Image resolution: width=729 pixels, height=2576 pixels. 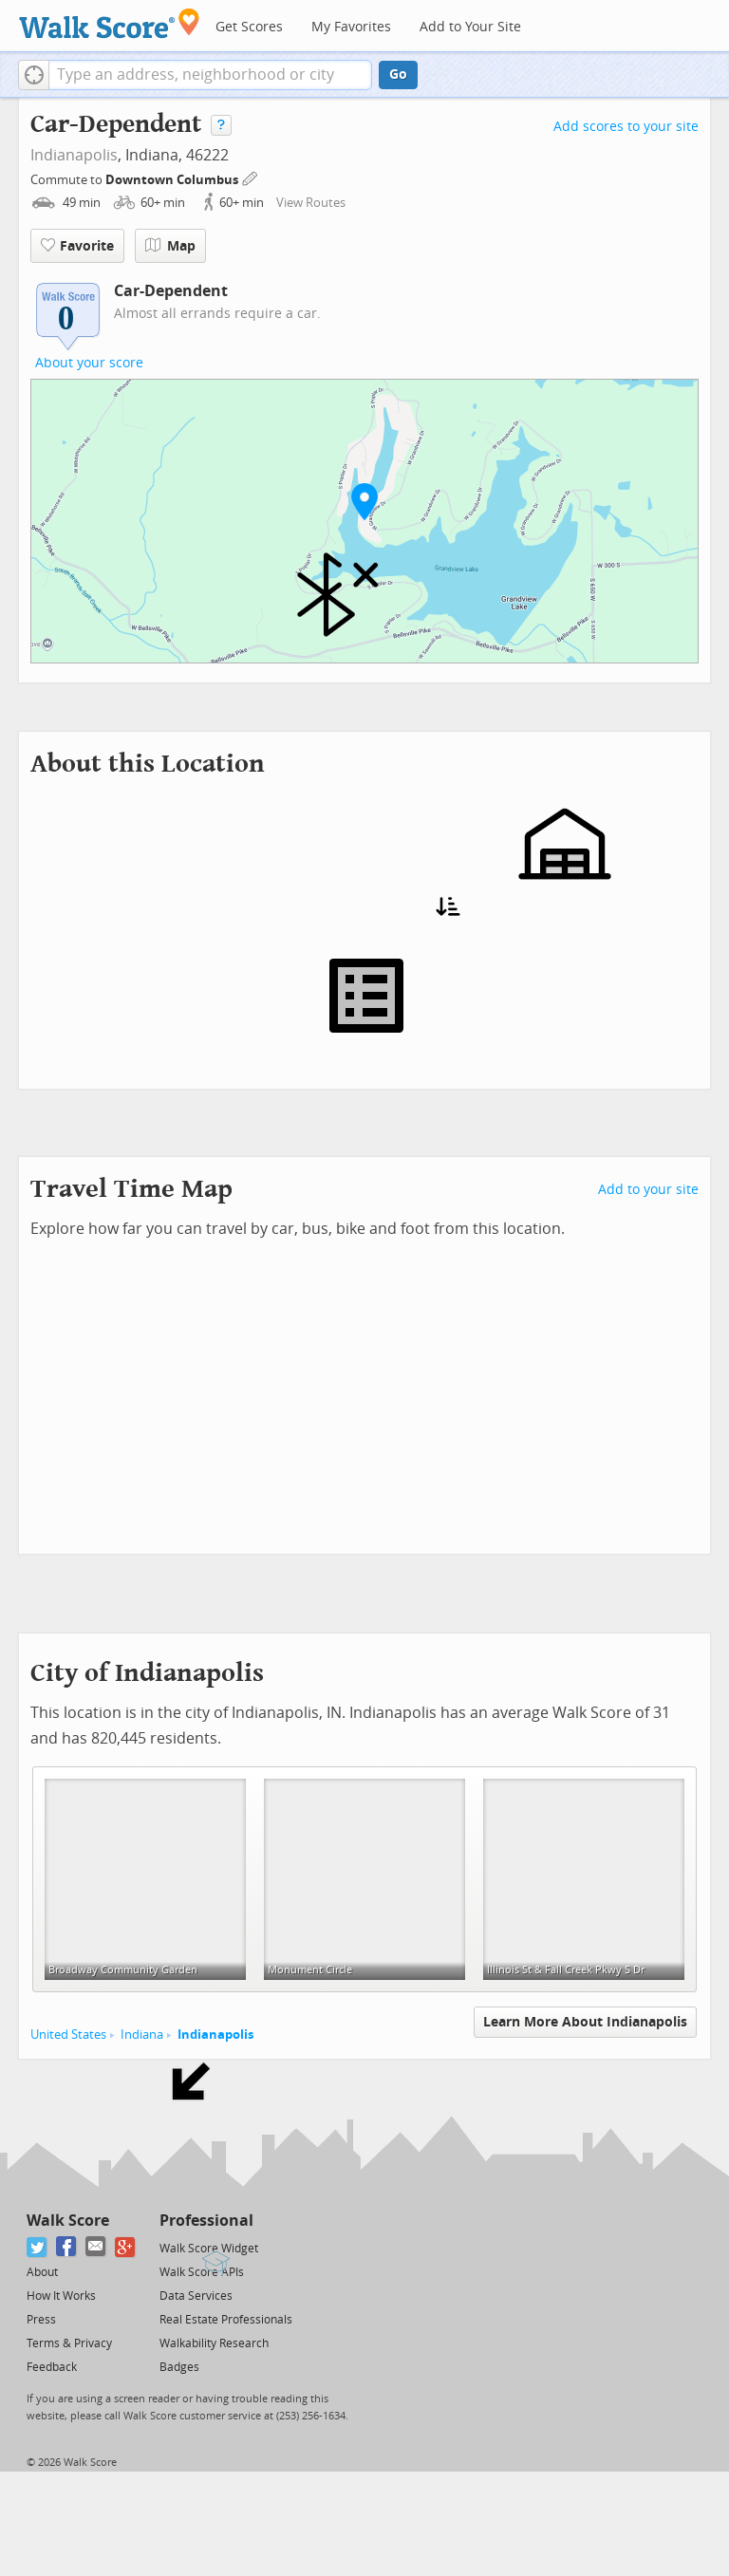 What do you see at coordinates (565, 849) in the screenshot?
I see `access garage or parking settings` at bounding box center [565, 849].